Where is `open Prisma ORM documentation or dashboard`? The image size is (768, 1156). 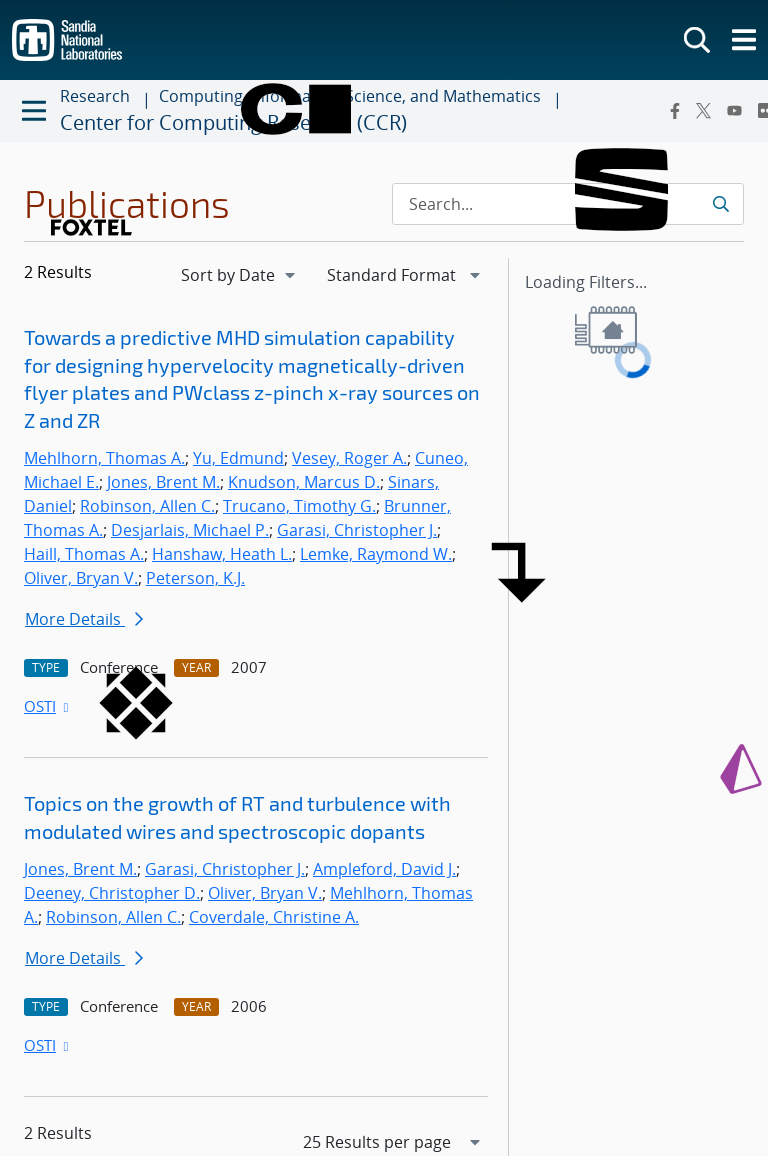 open Prisma ORM documentation or dashboard is located at coordinates (741, 769).